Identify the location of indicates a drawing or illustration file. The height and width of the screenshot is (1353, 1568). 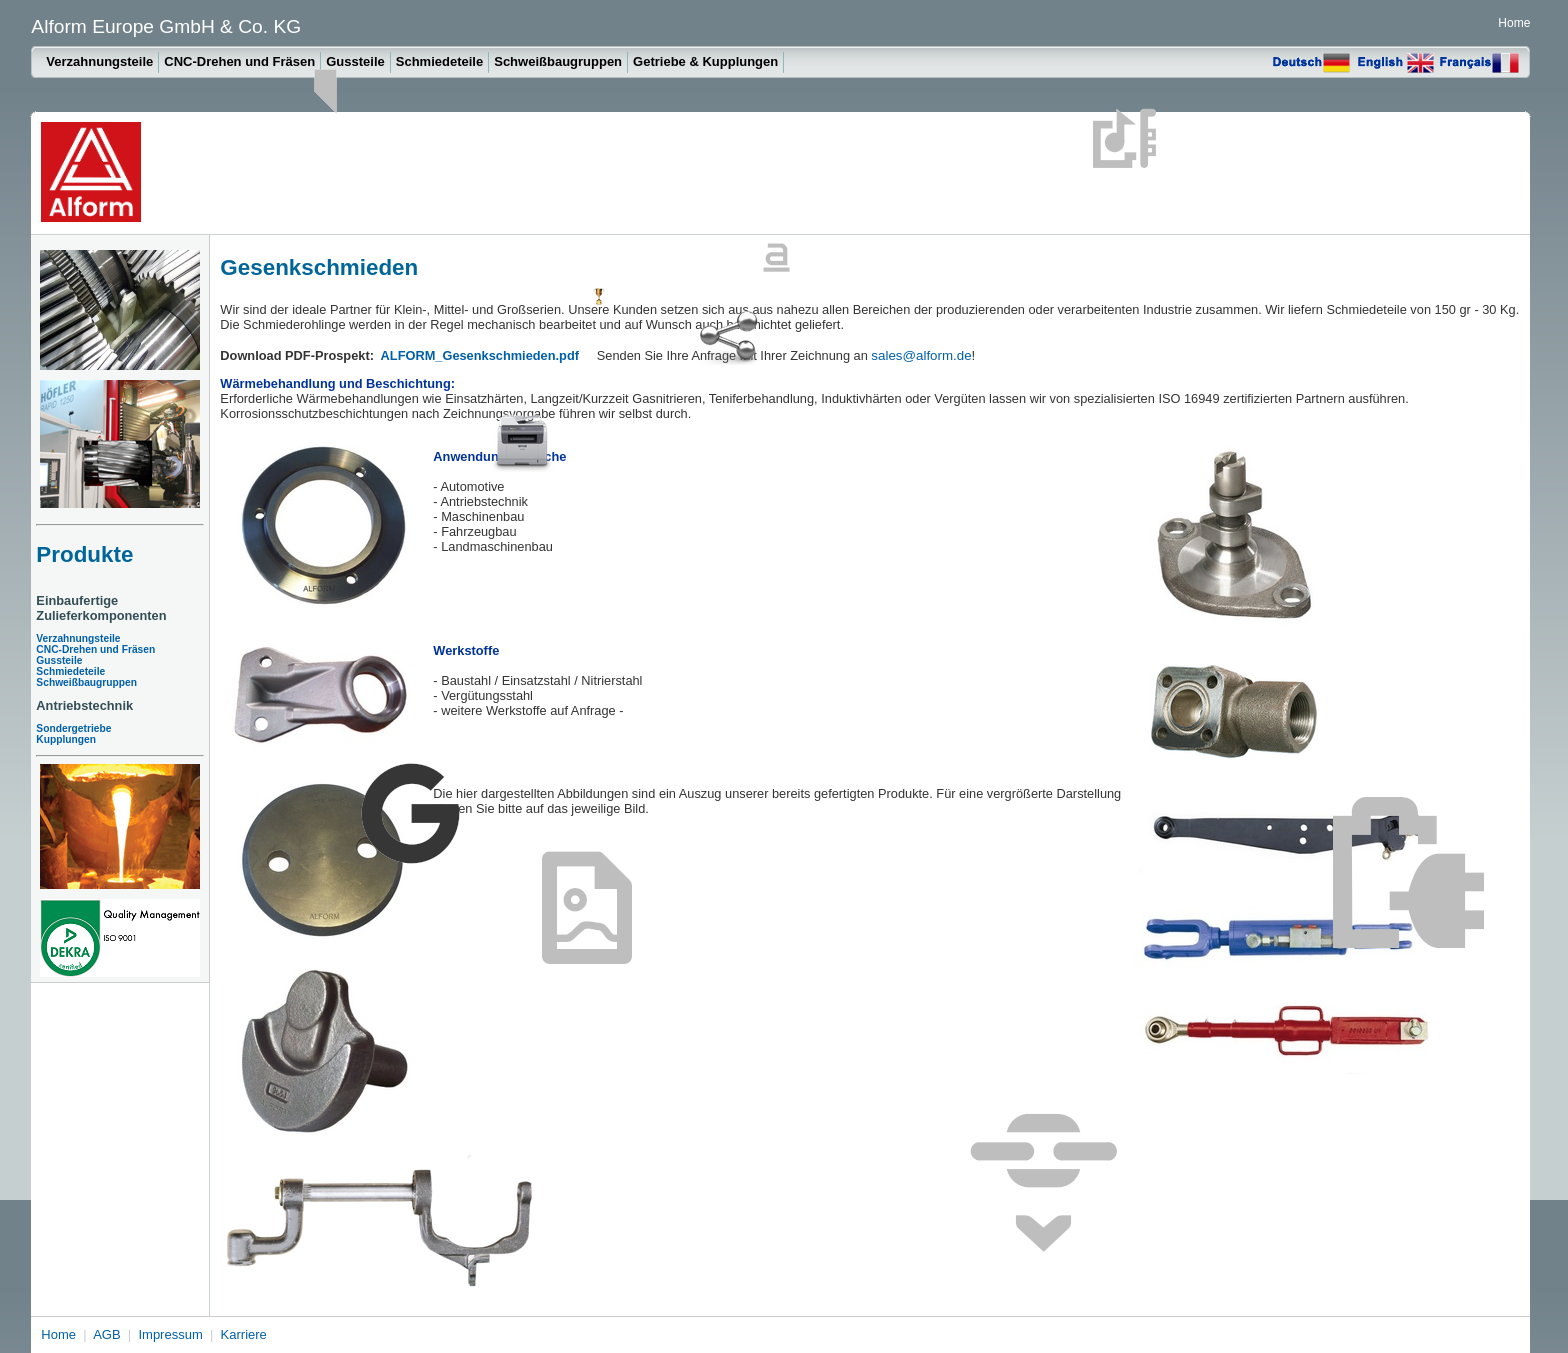
(587, 904).